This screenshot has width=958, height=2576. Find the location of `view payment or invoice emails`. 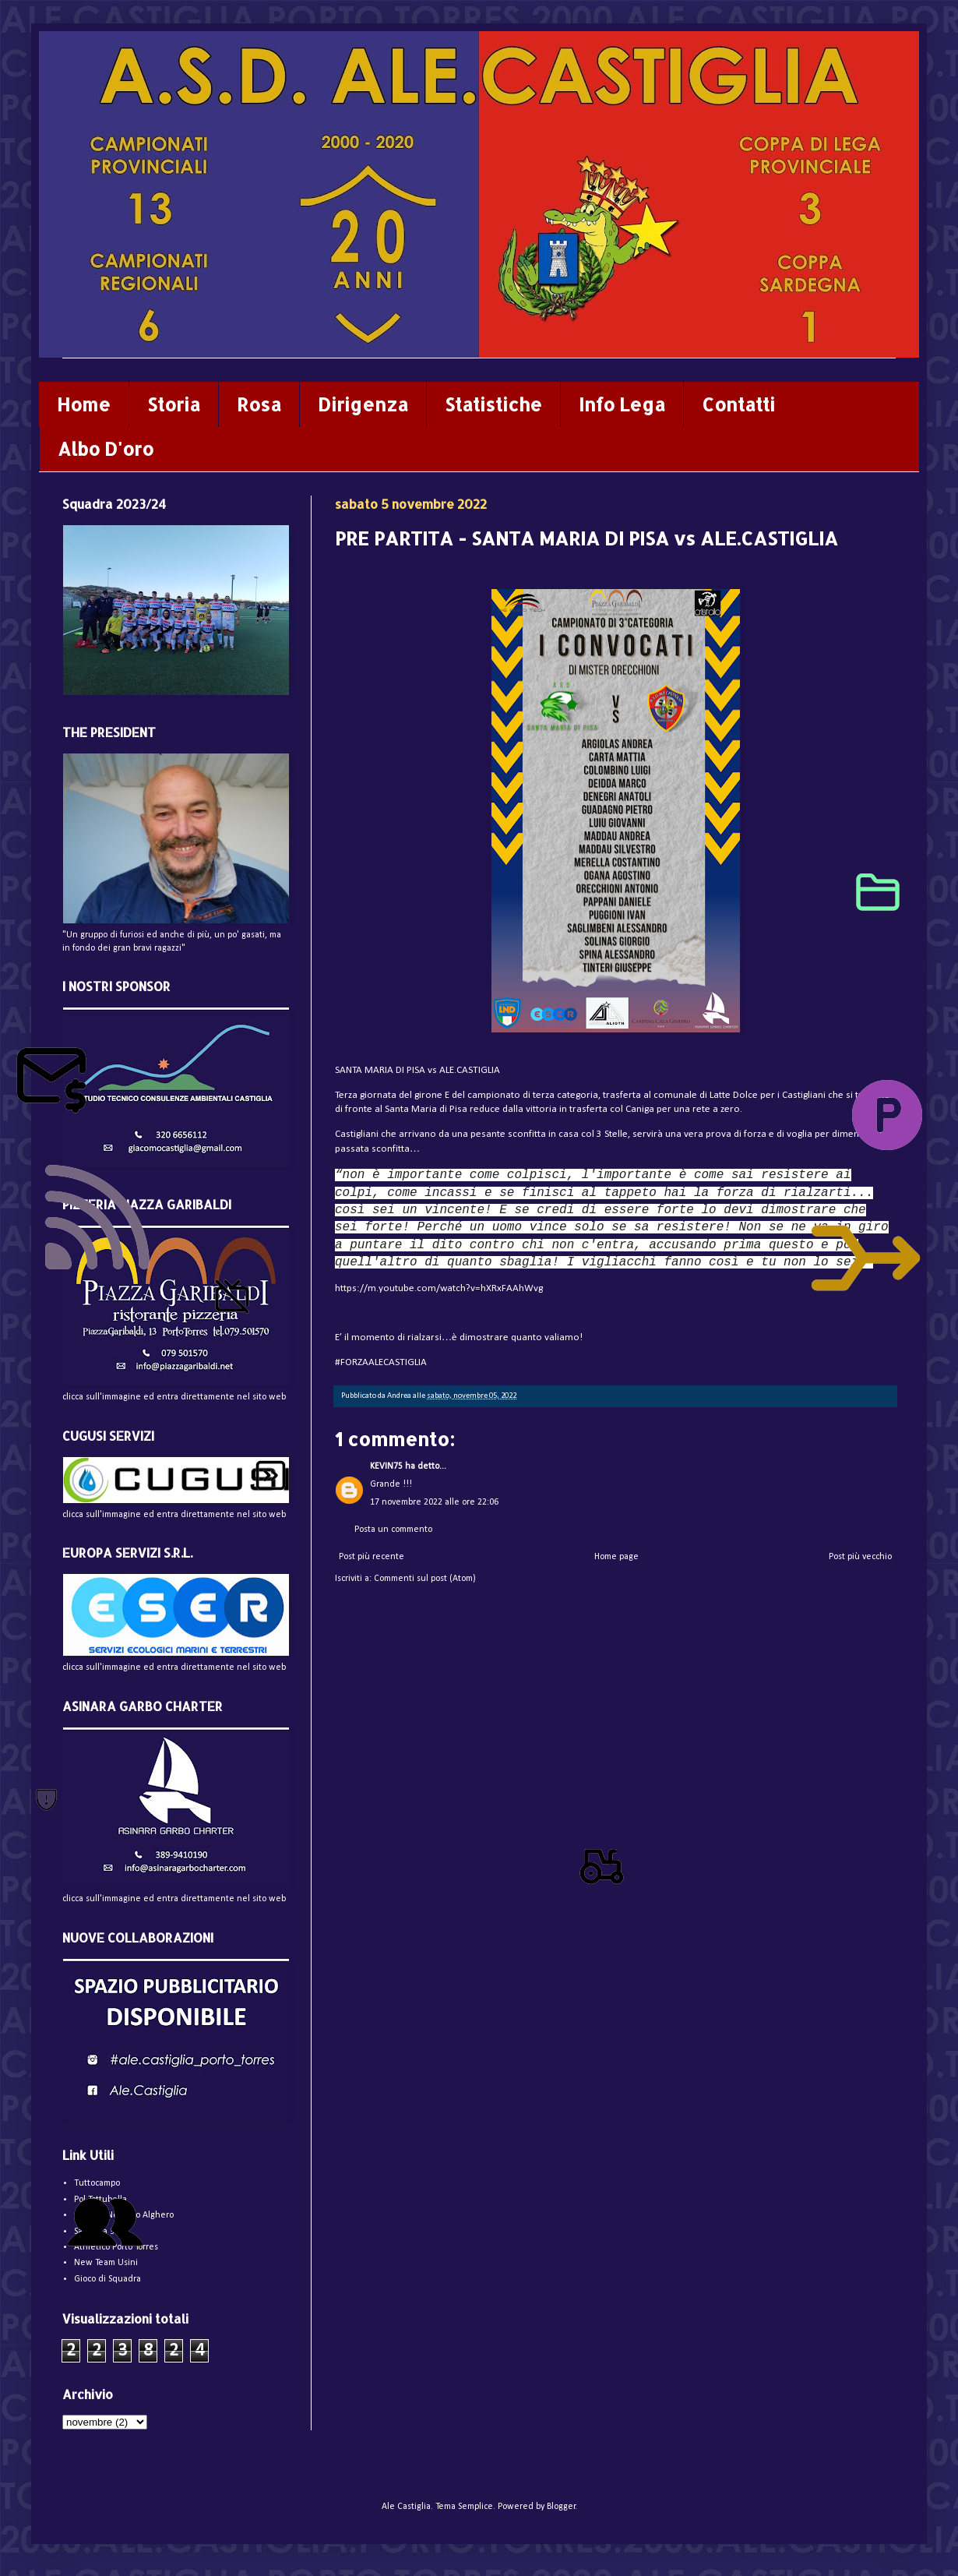

view payment or invoice emails is located at coordinates (51, 1075).